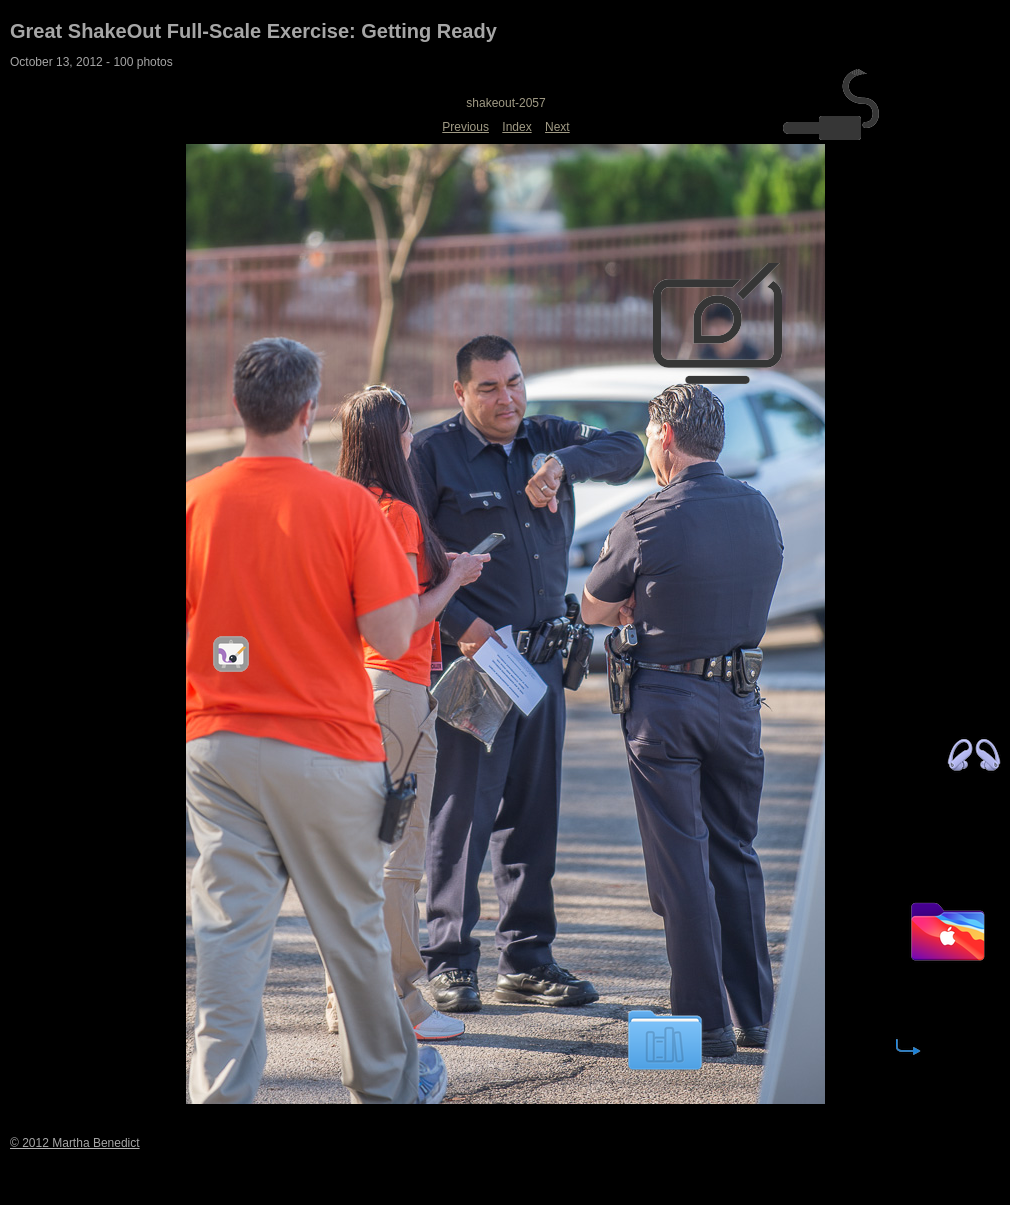  What do you see at coordinates (947, 933) in the screenshot?
I see `open folder in macos big sur style` at bounding box center [947, 933].